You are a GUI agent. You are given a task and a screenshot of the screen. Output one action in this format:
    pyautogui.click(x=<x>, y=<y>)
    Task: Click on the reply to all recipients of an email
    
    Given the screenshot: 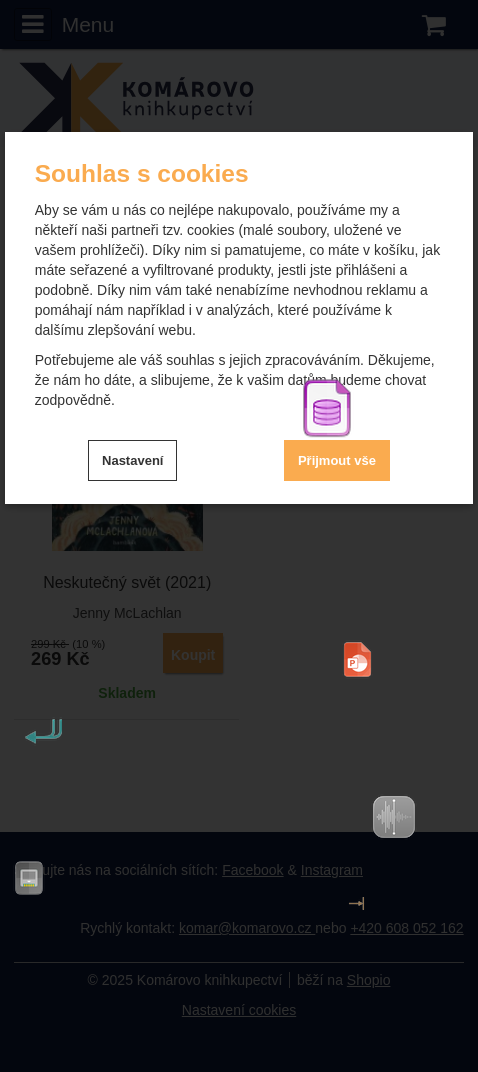 What is the action you would take?
    pyautogui.click(x=43, y=729)
    